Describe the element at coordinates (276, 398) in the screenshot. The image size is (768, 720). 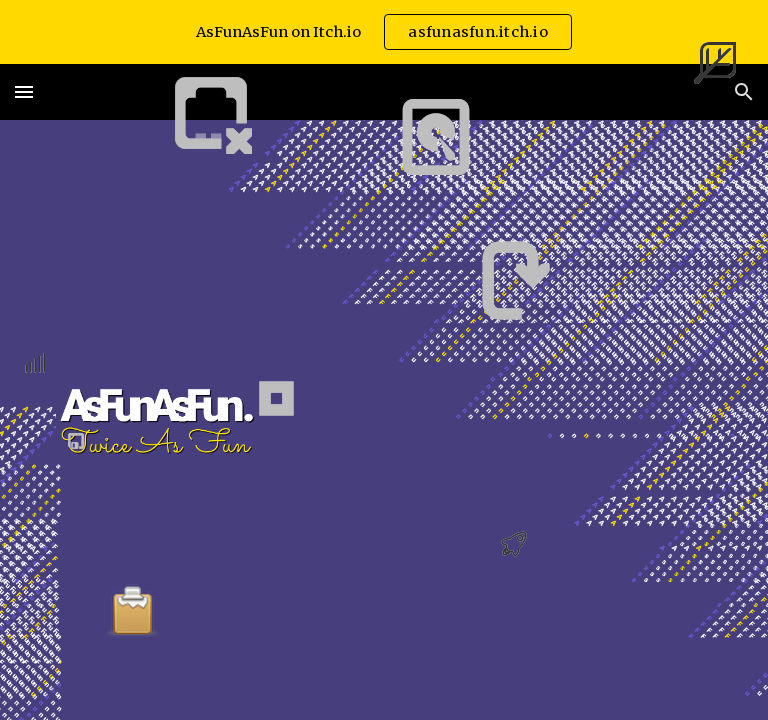
I see `restore window to previous size` at that location.